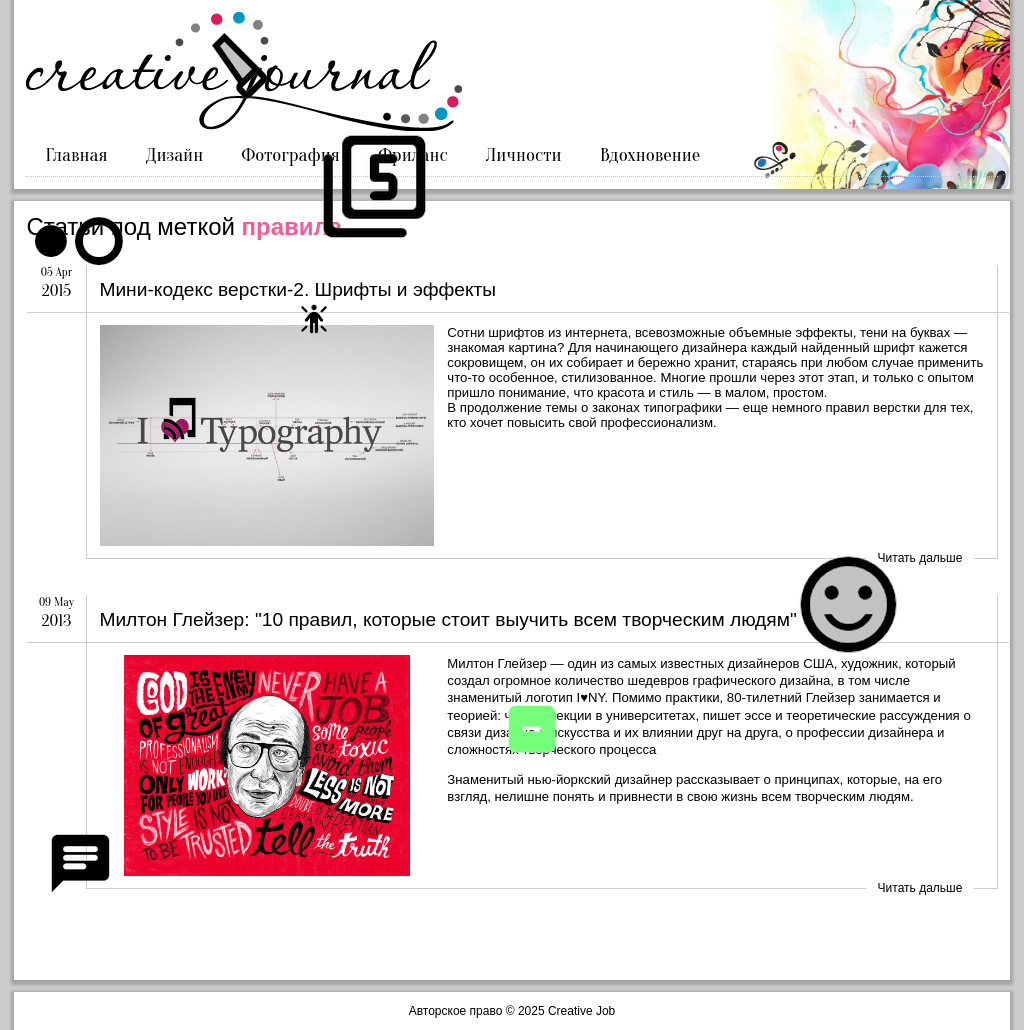  Describe the element at coordinates (79, 241) in the screenshot. I see `indicates weak HDR signal or low HDR quality` at that location.